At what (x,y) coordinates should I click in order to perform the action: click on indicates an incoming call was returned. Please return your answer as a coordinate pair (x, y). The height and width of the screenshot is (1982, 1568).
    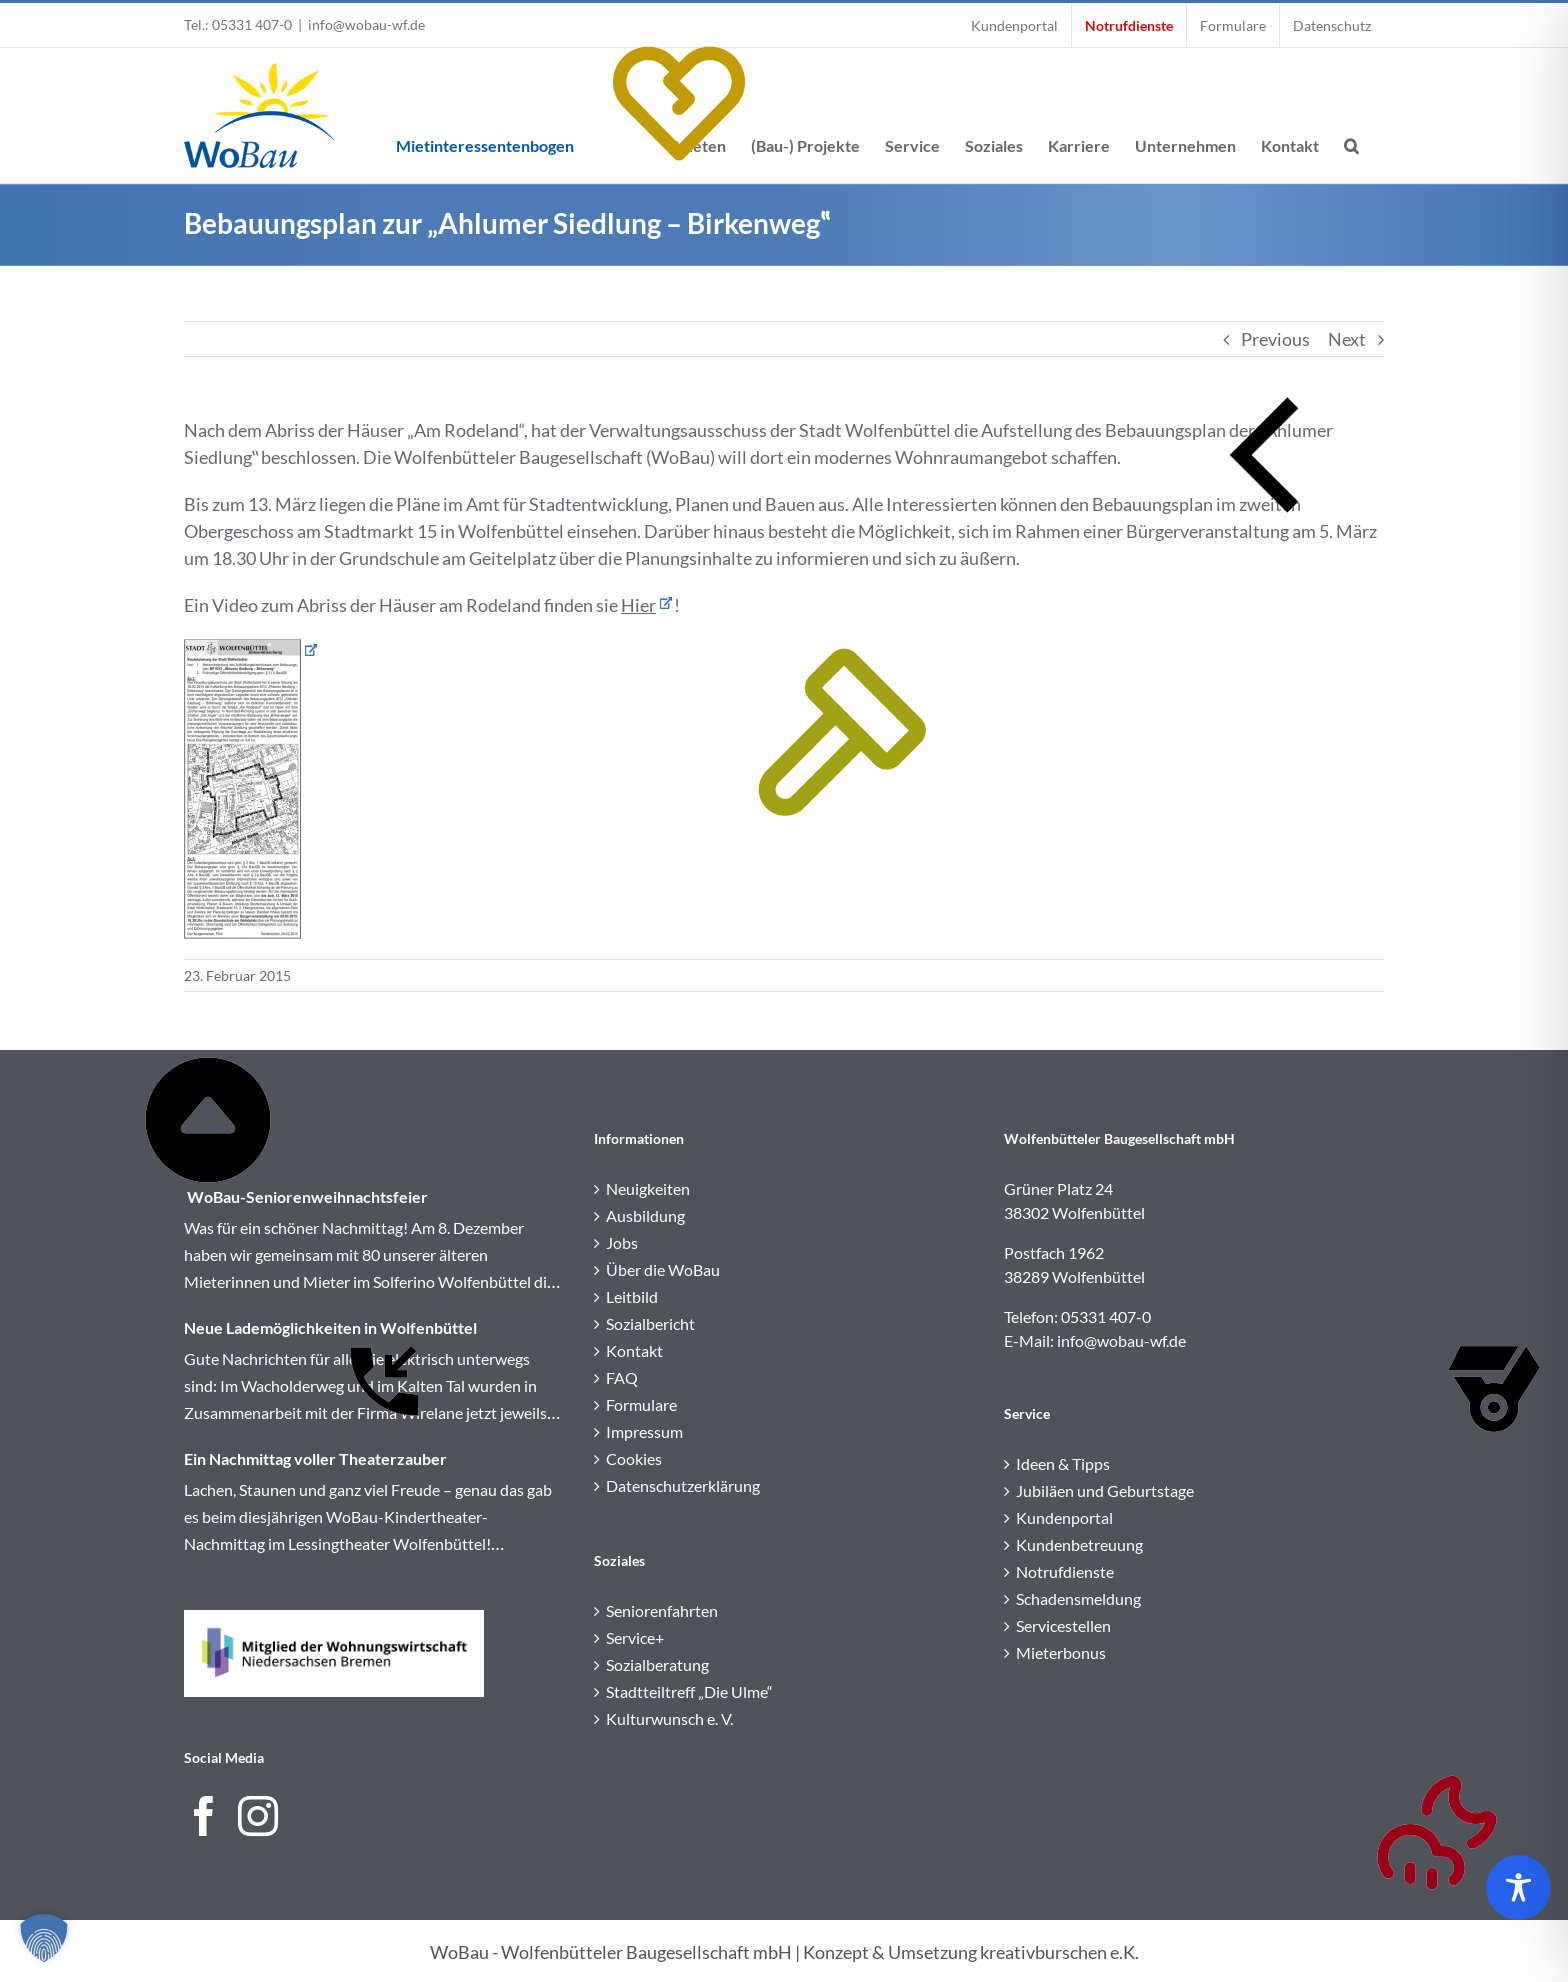
    Looking at the image, I should click on (384, 1381).